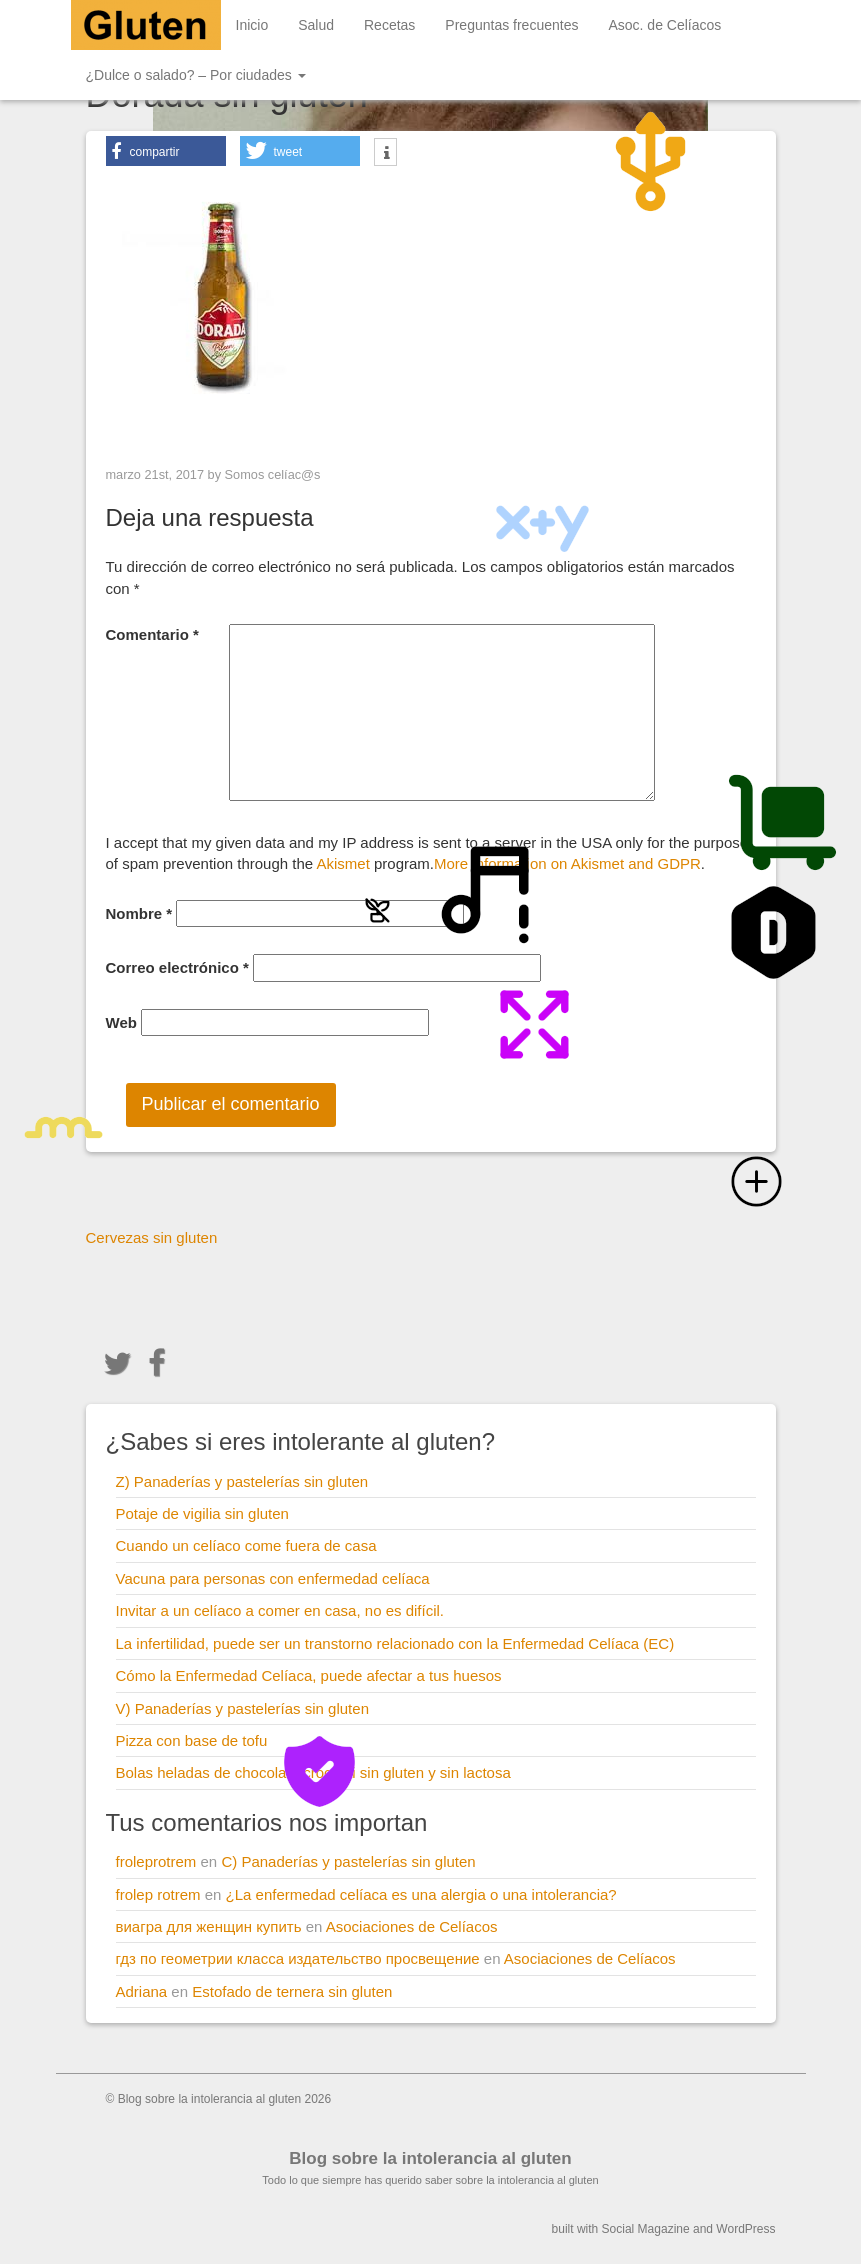  Describe the element at coordinates (534, 1024) in the screenshot. I see `expand to fullscreen mode` at that location.